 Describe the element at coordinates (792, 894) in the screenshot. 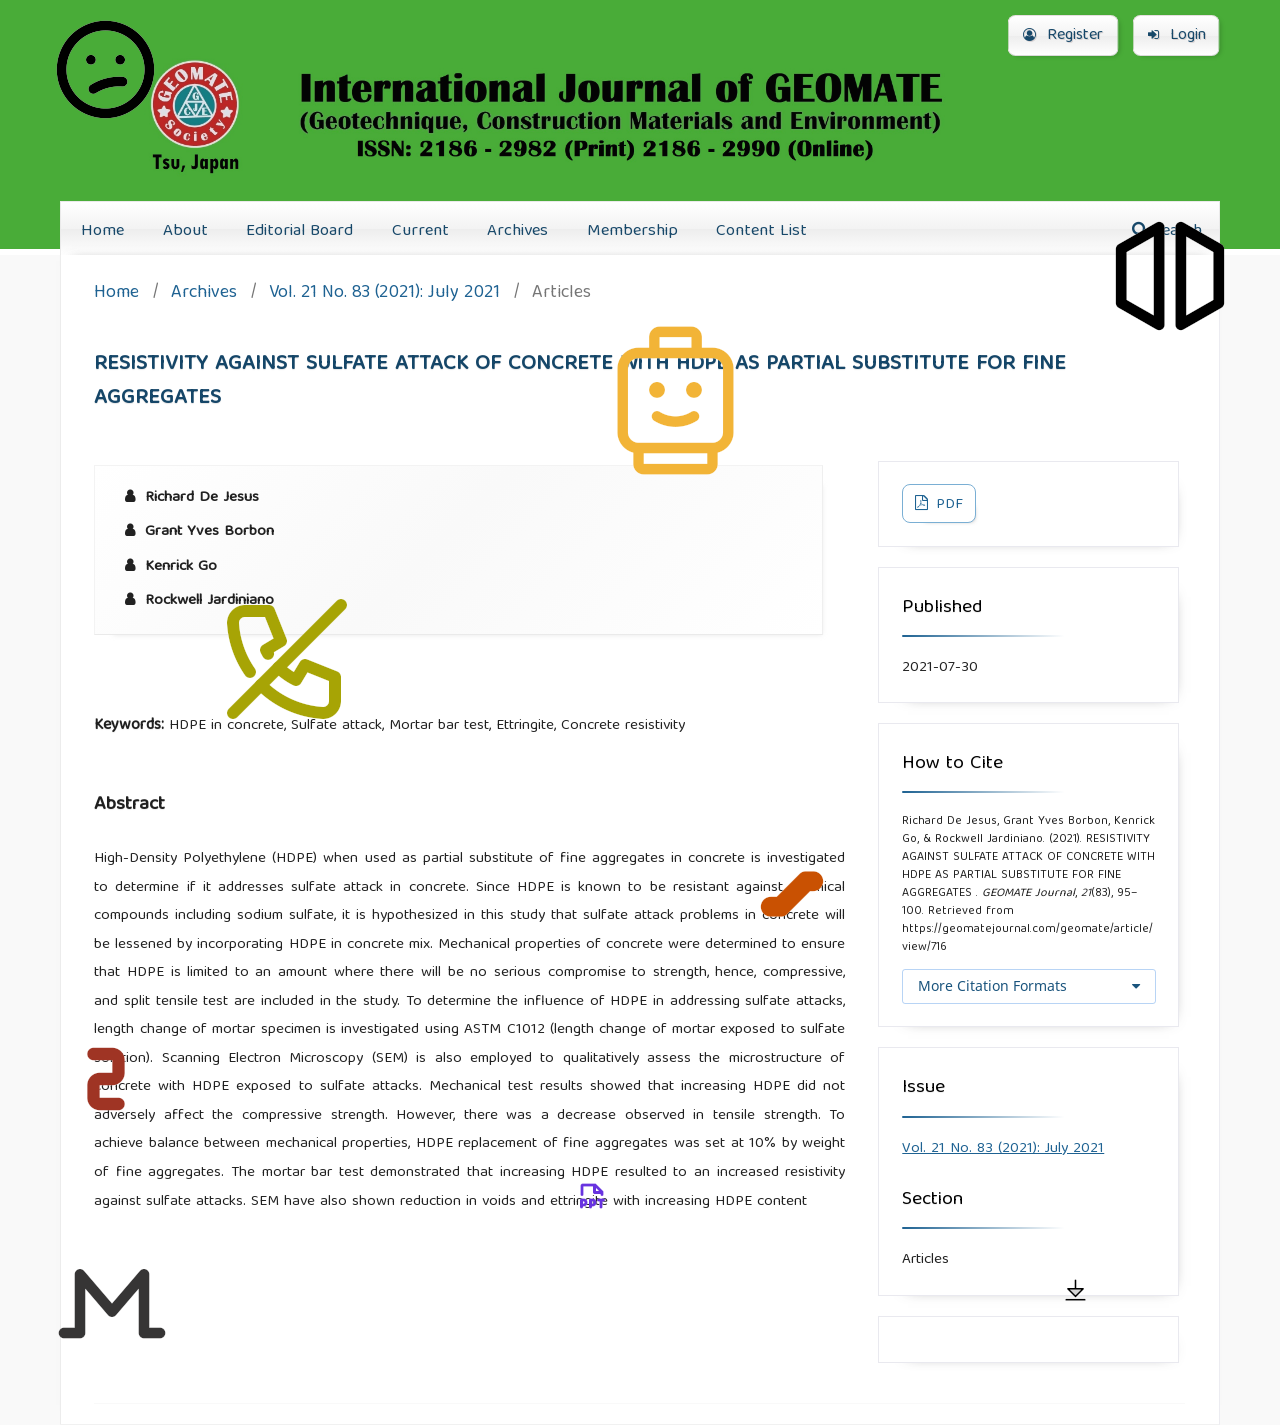

I see `indicates escalator access nearby` at that location.